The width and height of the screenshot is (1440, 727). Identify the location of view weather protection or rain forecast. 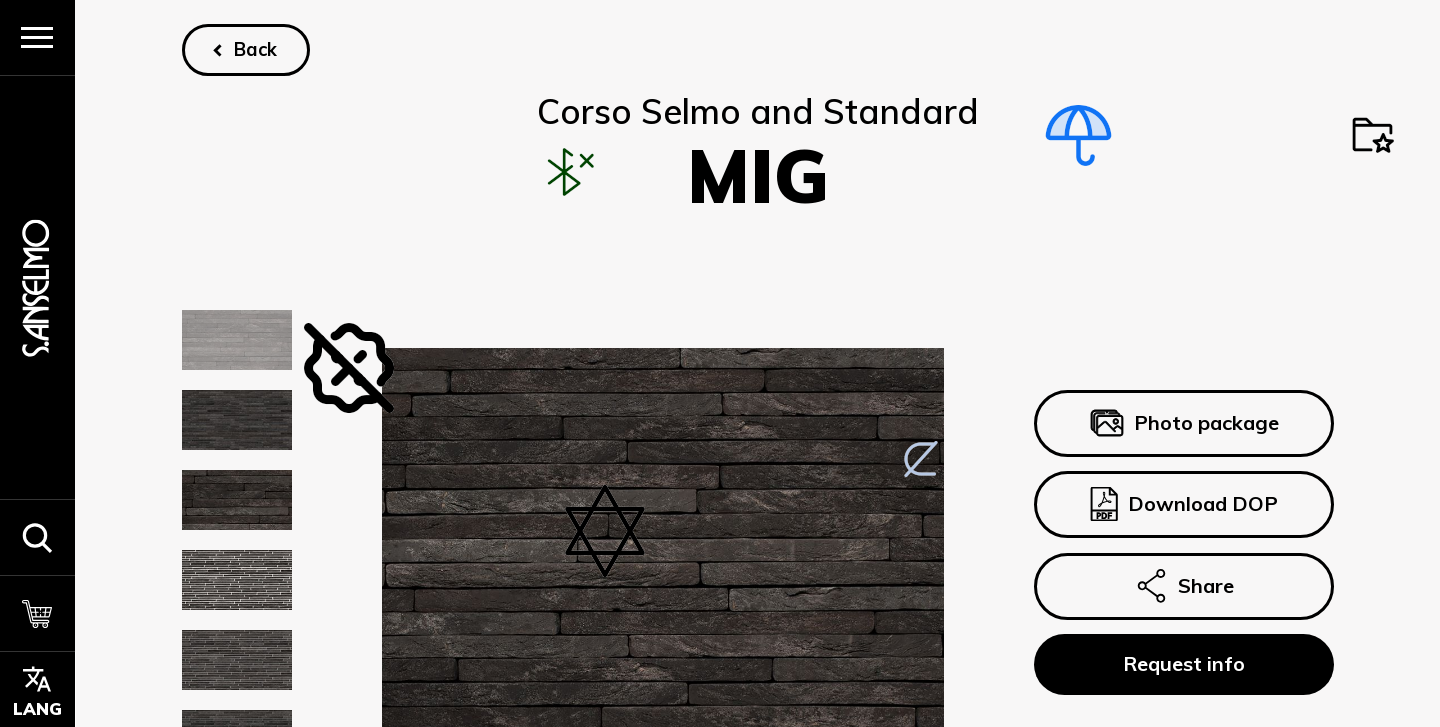
(1078, 135).